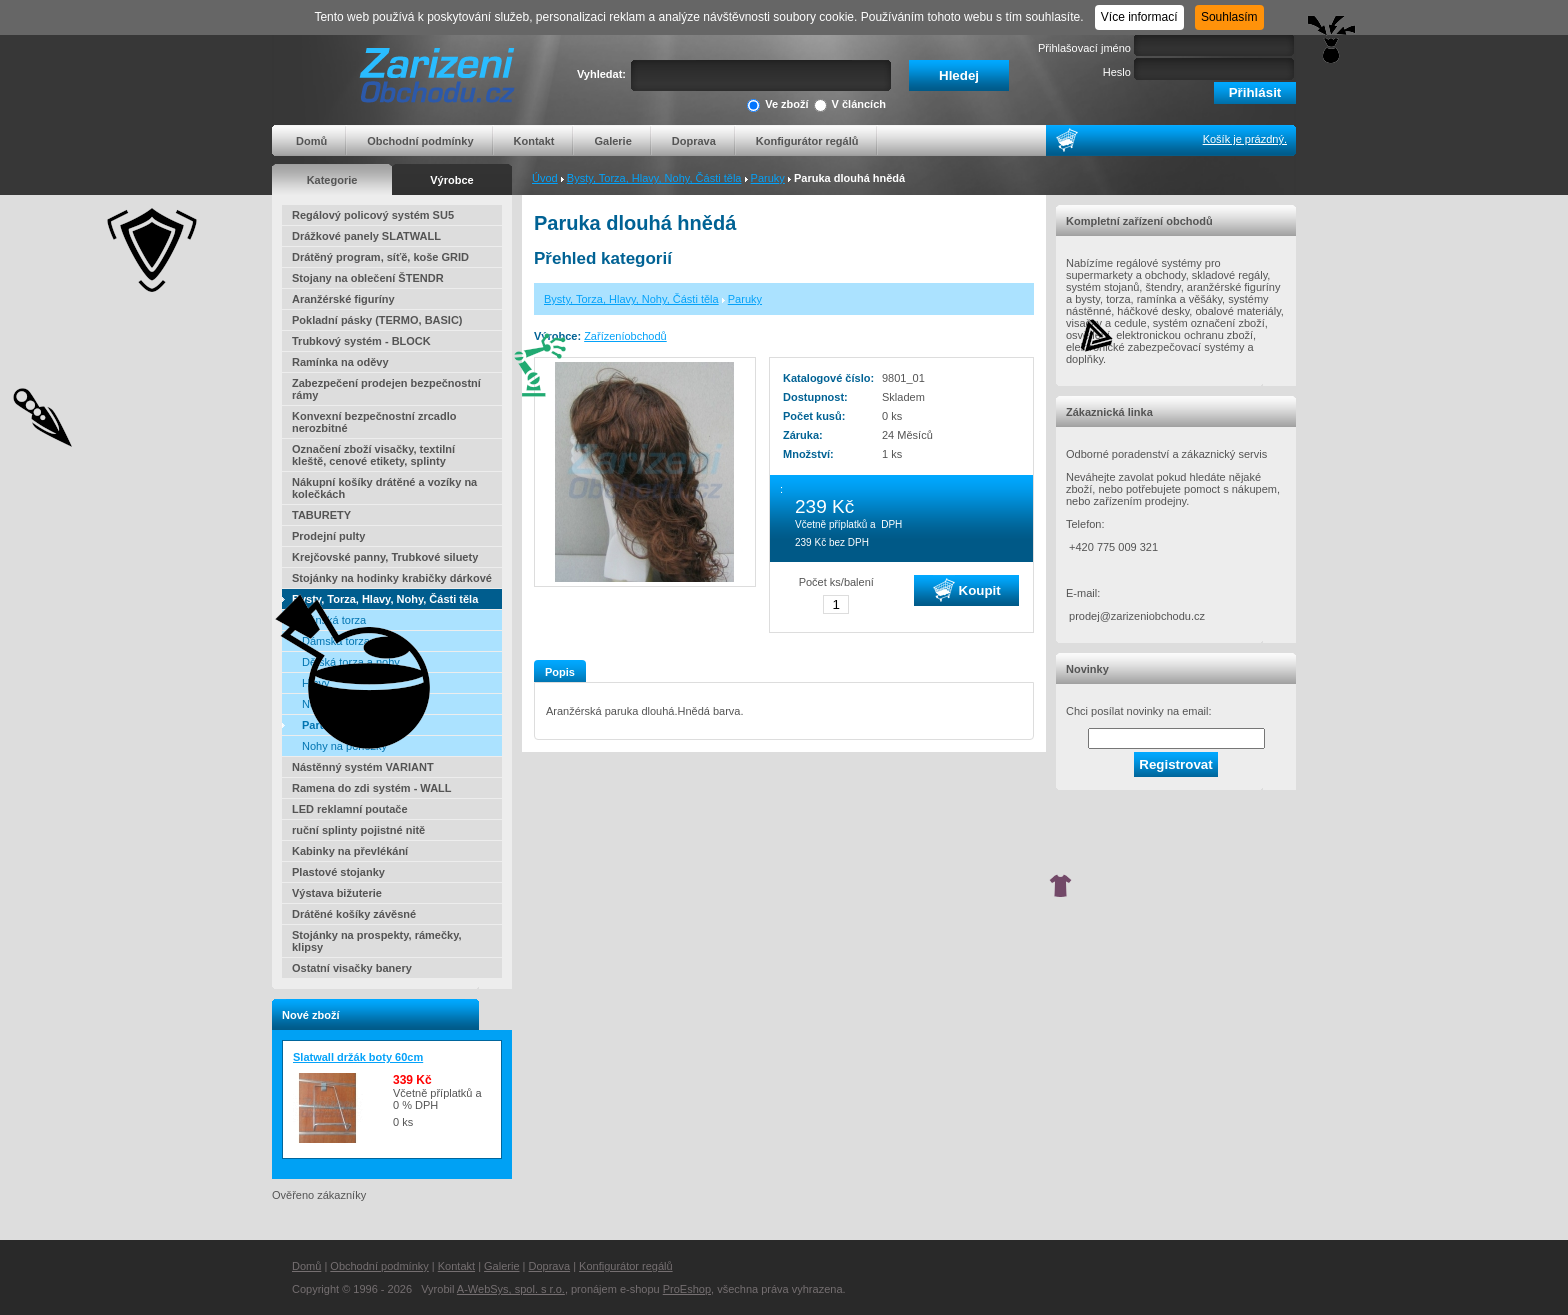 This screenshot has height=1315, width=1568. I want to click on access robotic or automation controls, so click(537, 363).